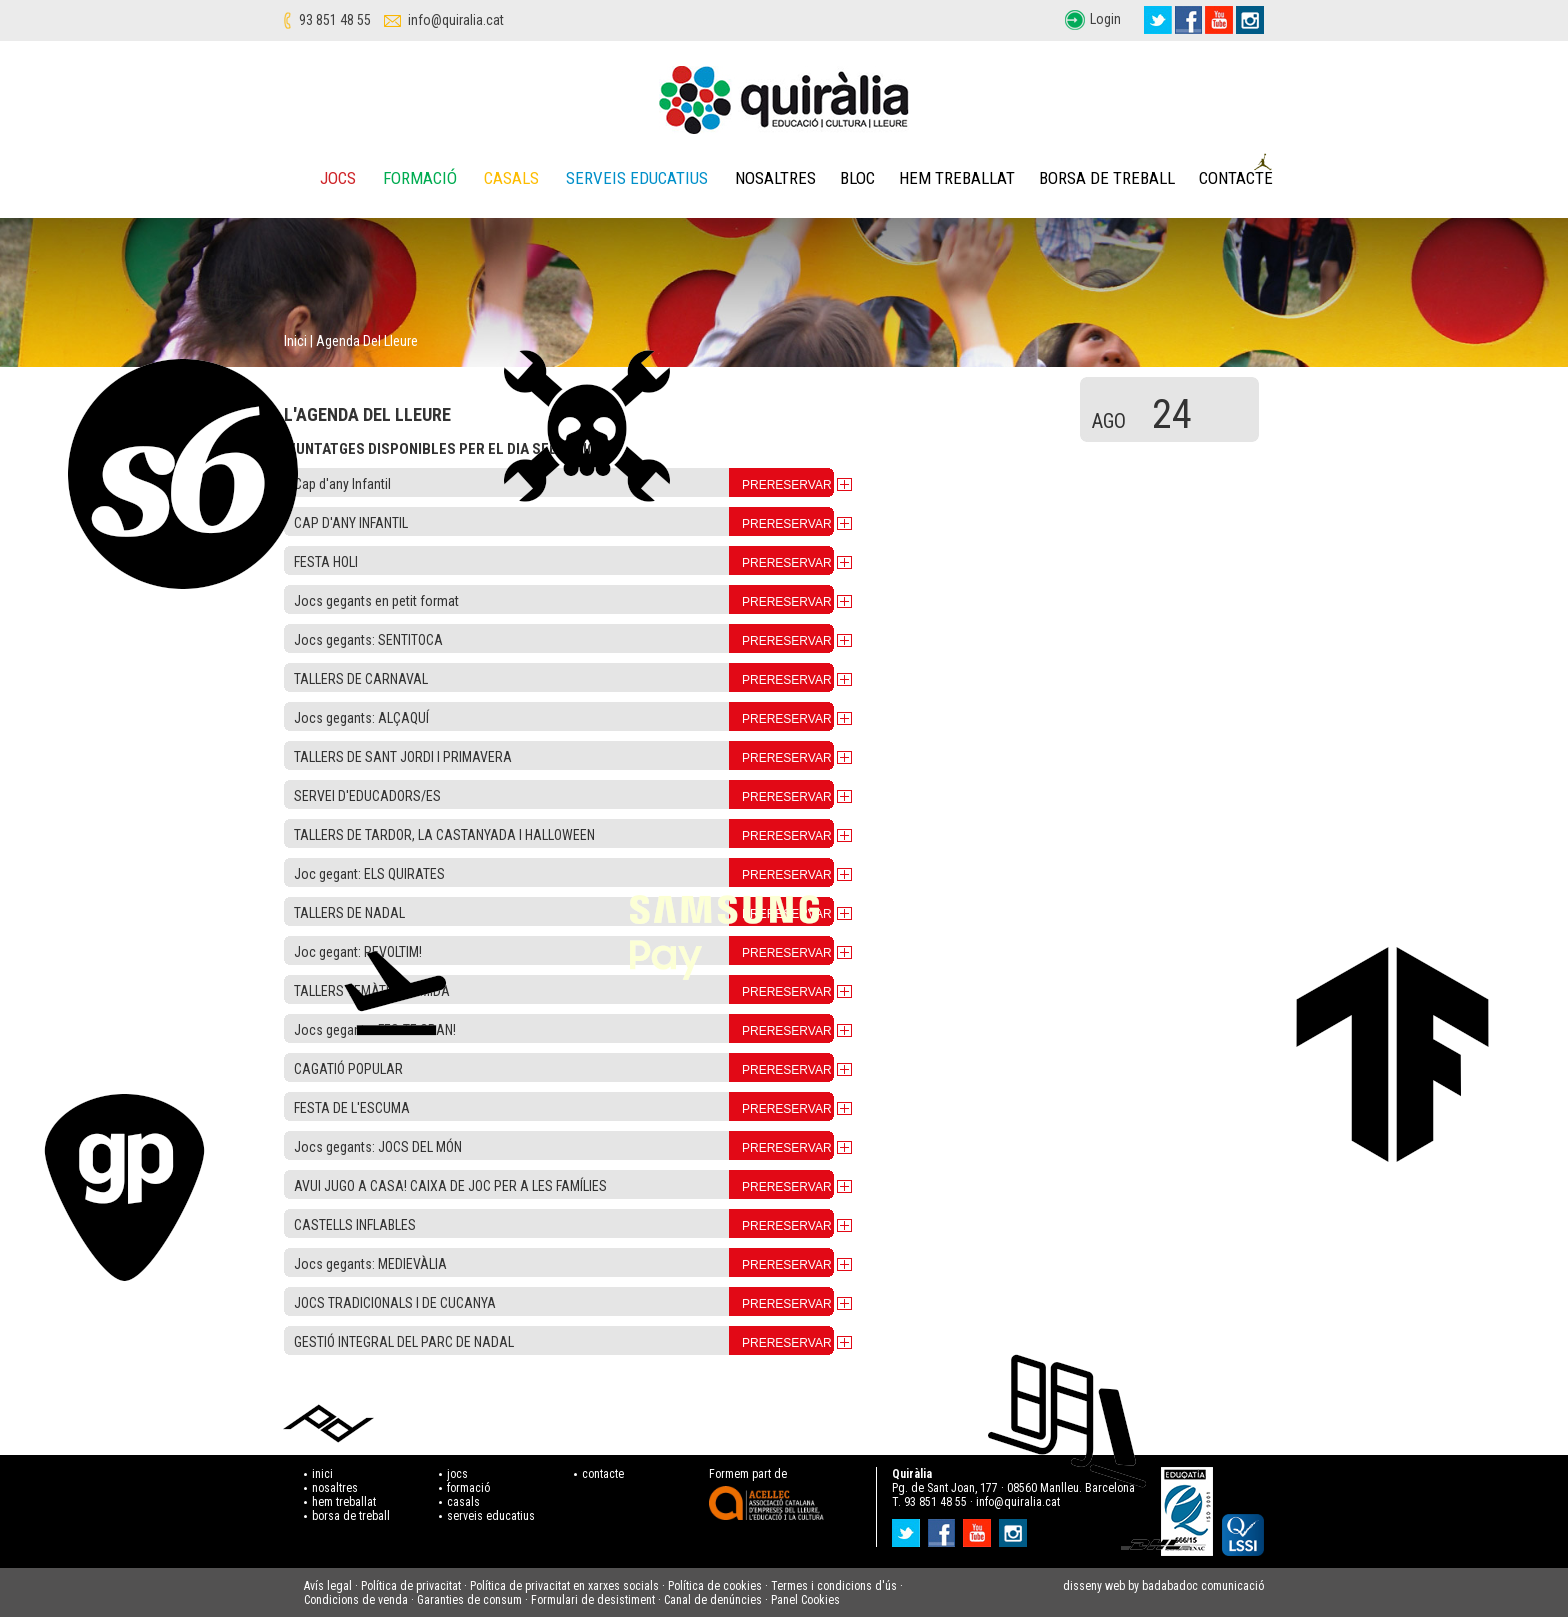  What do you see at coordinates (1263, 162) in the screenshot?
I see `Jordan brand logo` at bounding box center [1263, 162].